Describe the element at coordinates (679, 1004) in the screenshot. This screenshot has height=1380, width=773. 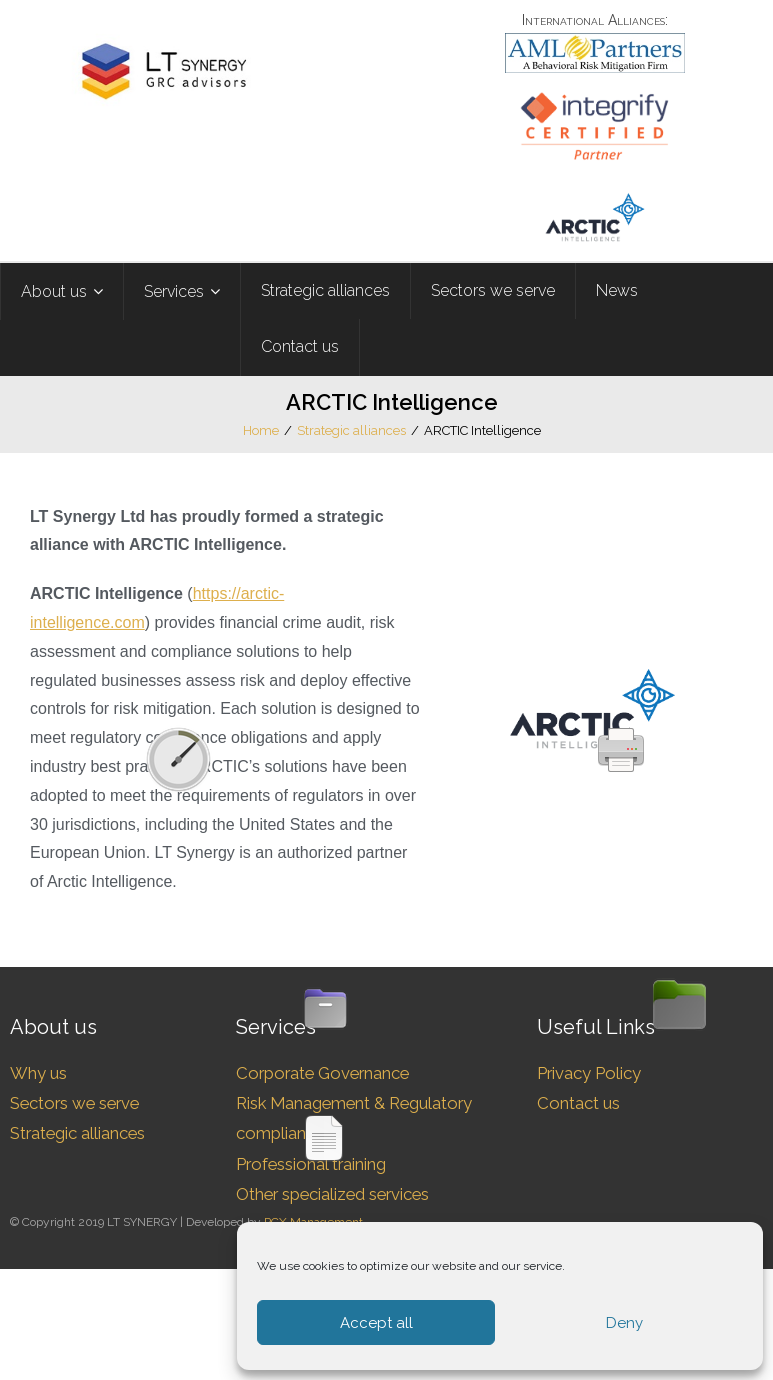
I see `open folder containing files` at that location.